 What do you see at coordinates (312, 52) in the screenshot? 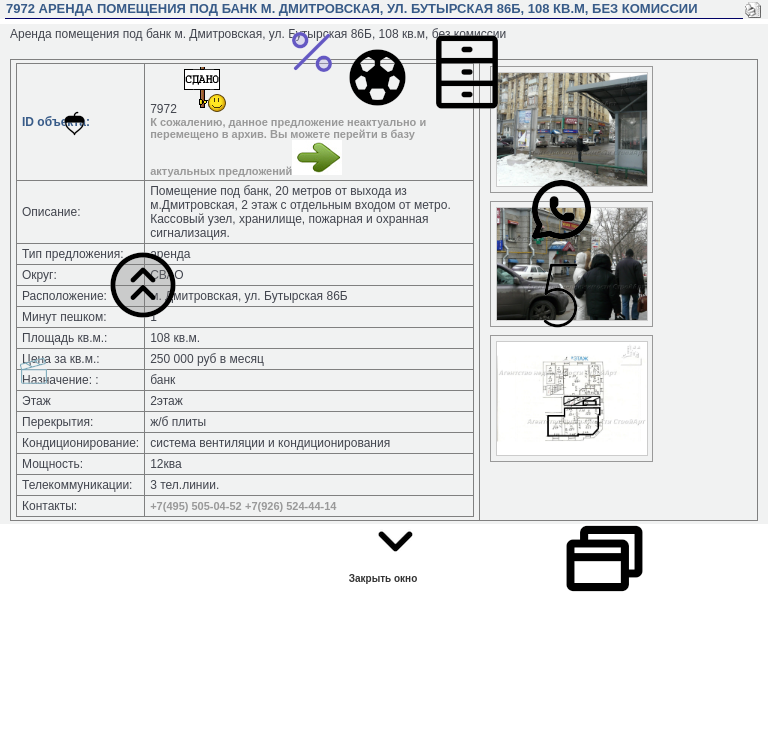
I see `view discount or sale pricing` at bounding box center [312, 52].